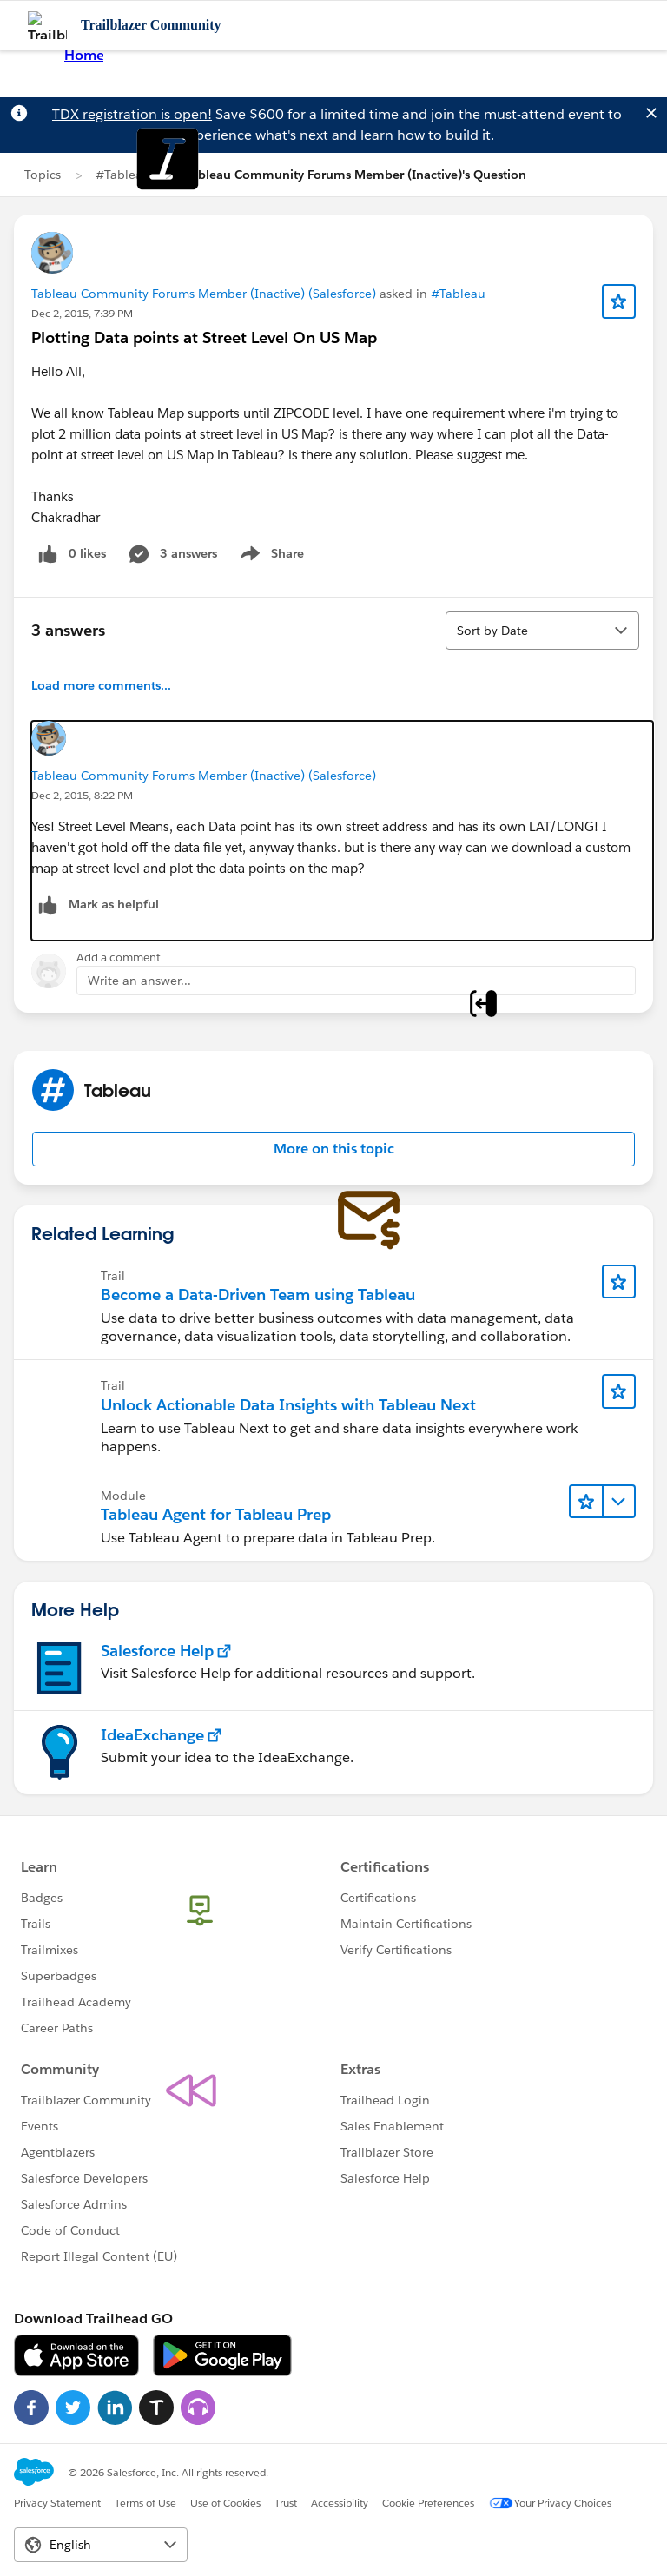 The image size is (667, 2576). I want to click on apply italic formatting to selected text, so click(168, 159).